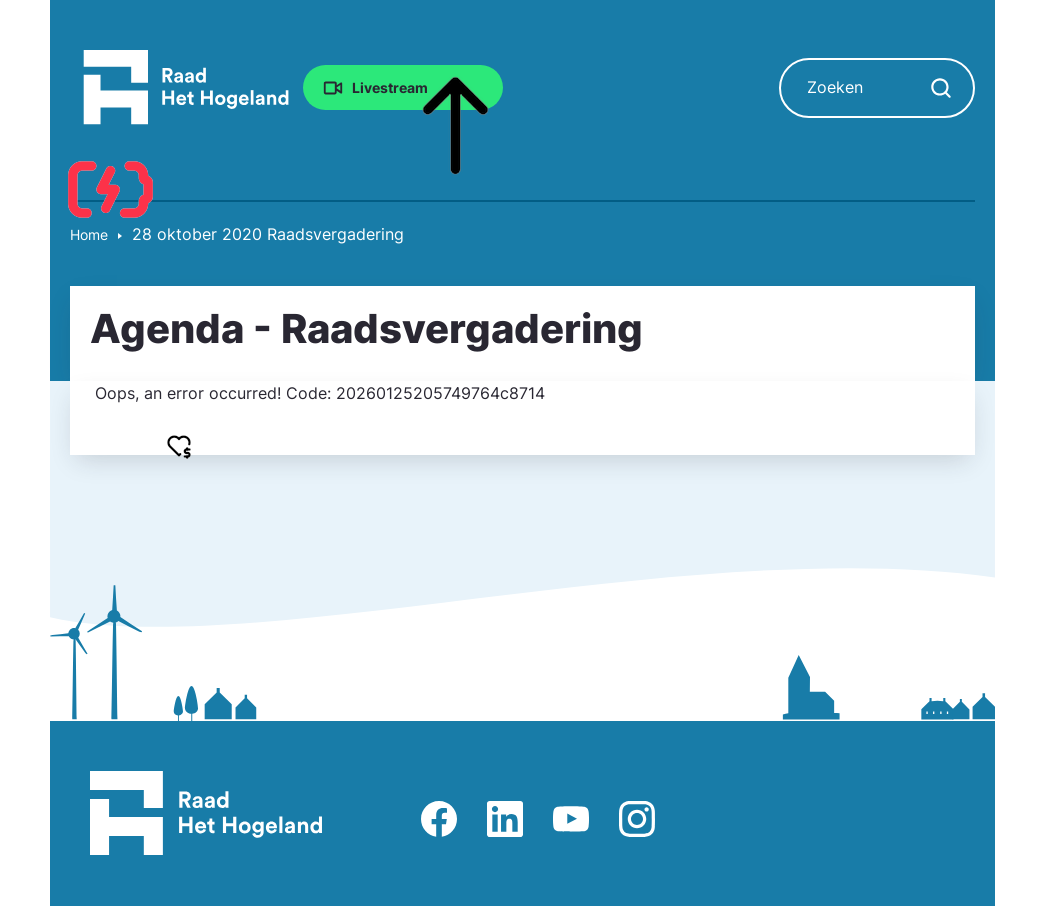 The height and width of the screenshot is (906, 1045). What do you see at coordinates (179, 446) in the screenshot?
I see `donate to a cause or charity` at bounding box center [179, 446].